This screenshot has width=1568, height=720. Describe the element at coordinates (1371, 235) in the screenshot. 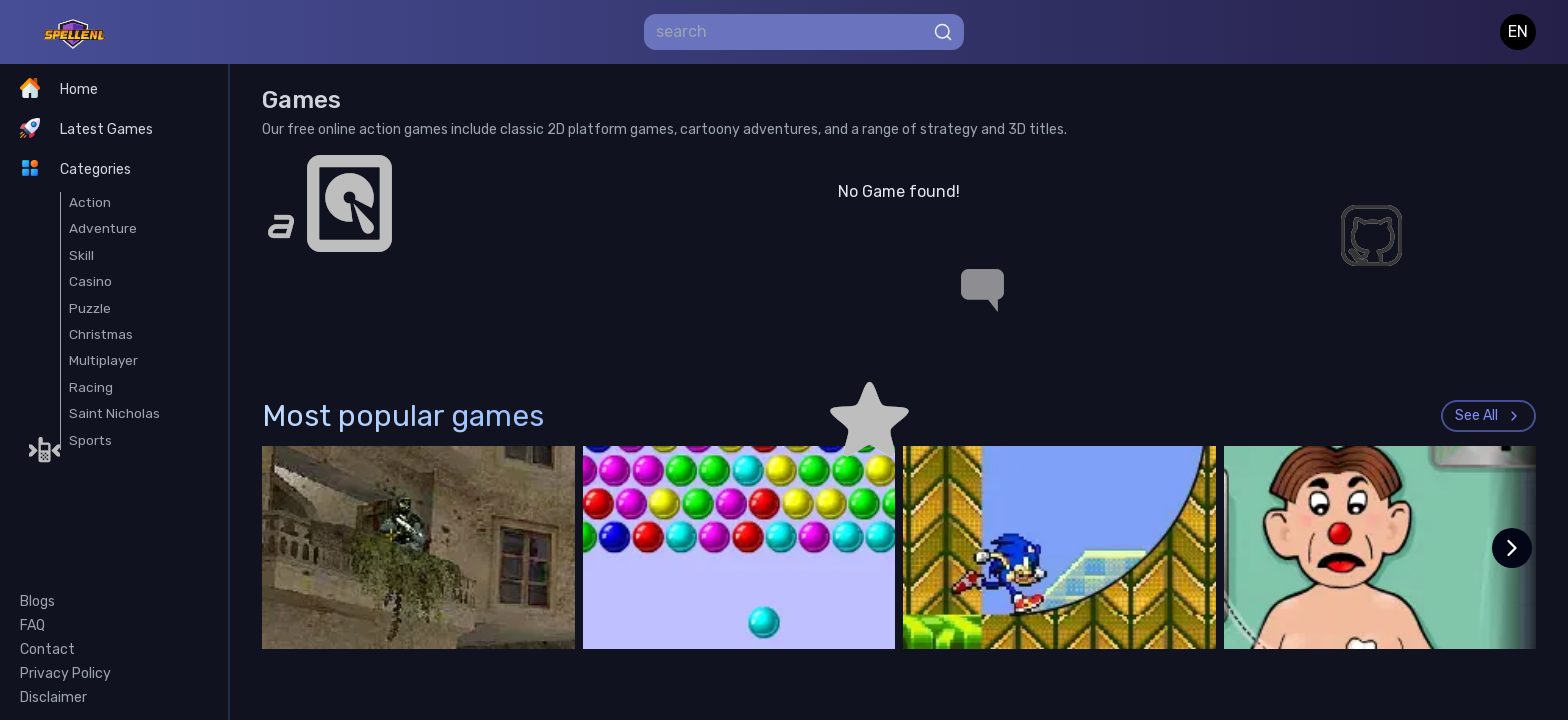

I see `open GitHub Desktop application` at that location.